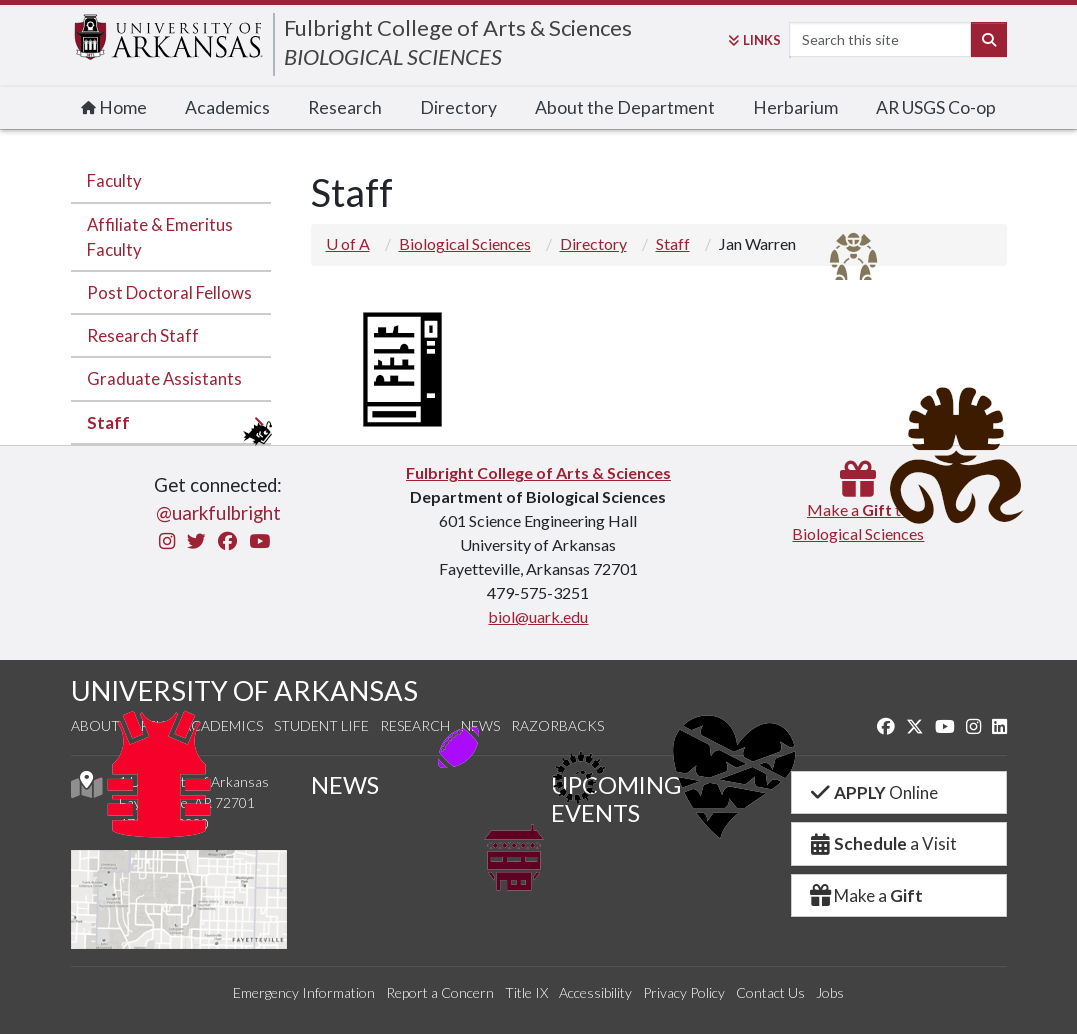 Image resolution: width=1077 pixels, height=1034 pixels. What do you see at coordinates (734, 777) in the screenshot?
I see `indicates a healing or mending heart status` at bounding box center [734, 777].